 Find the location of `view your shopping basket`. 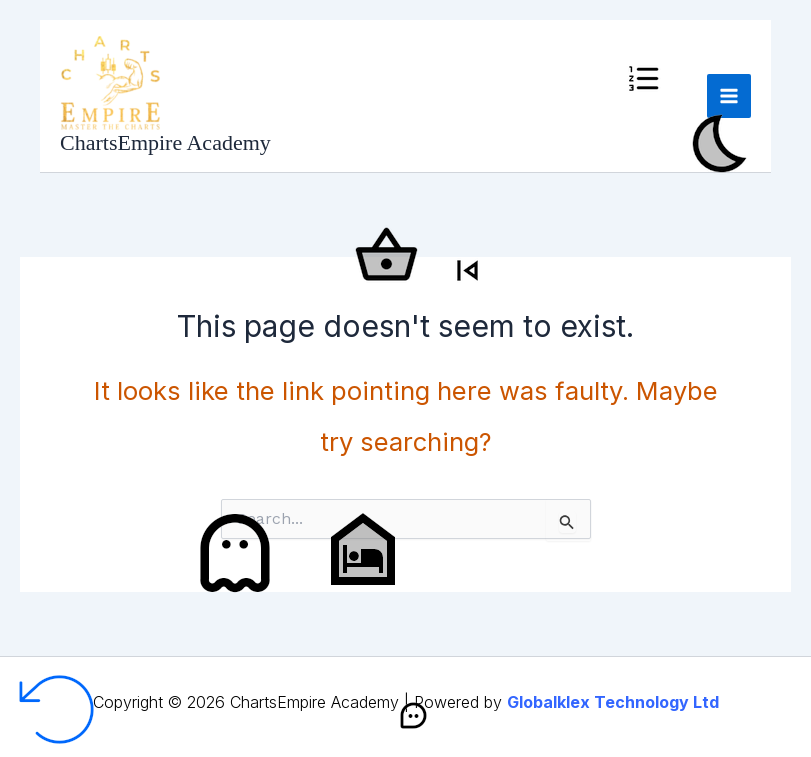

view your shopping basket is located at coordinates (386, 255).